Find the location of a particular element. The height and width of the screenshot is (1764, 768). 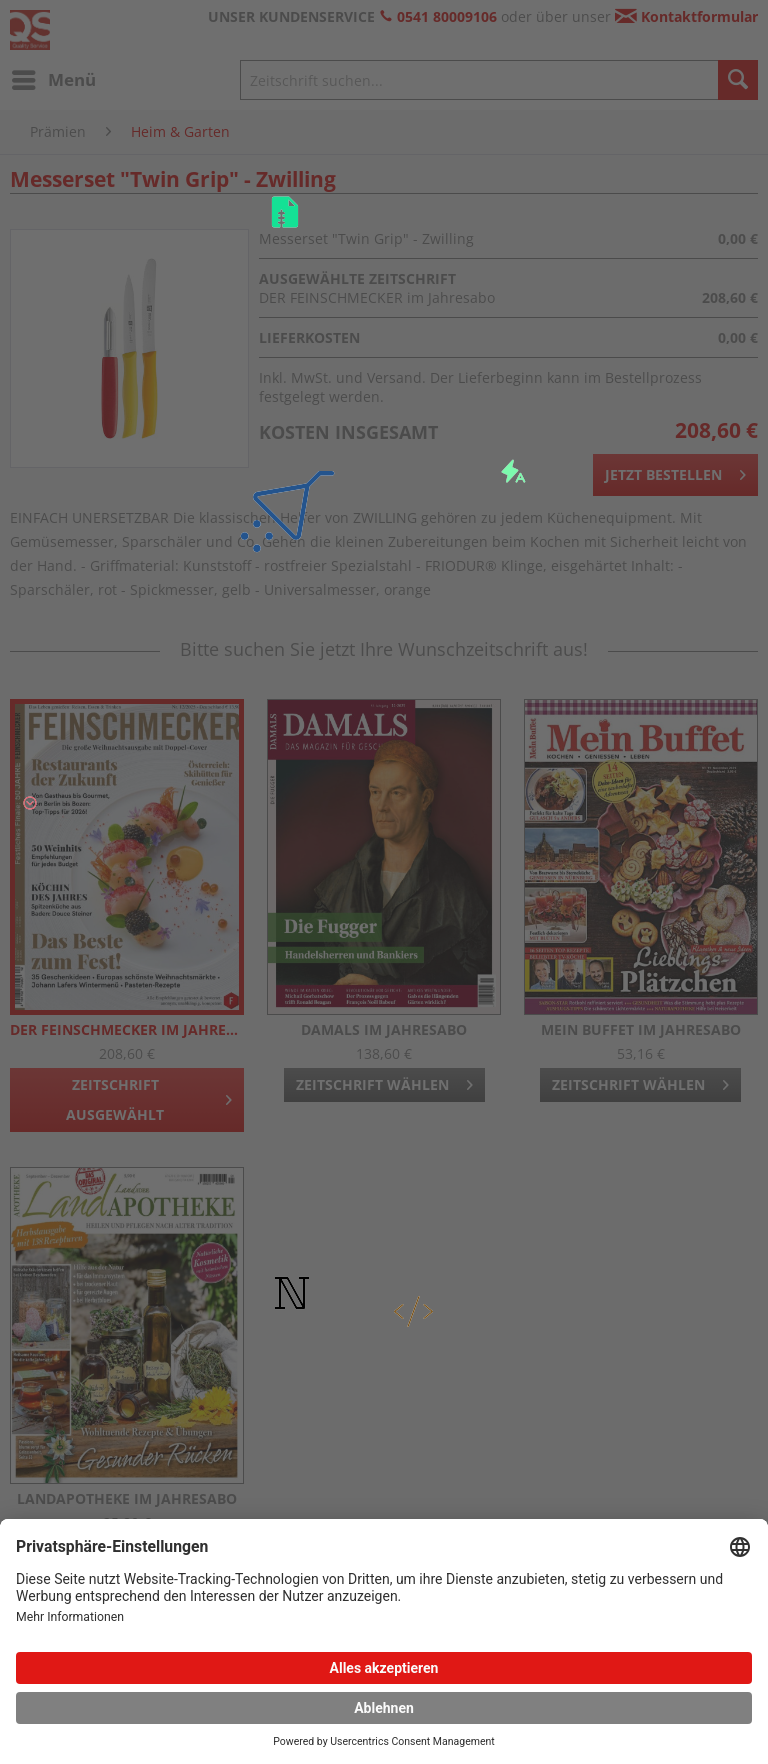

enable auto-flash mode for camera is located at coordinates (513, 472).